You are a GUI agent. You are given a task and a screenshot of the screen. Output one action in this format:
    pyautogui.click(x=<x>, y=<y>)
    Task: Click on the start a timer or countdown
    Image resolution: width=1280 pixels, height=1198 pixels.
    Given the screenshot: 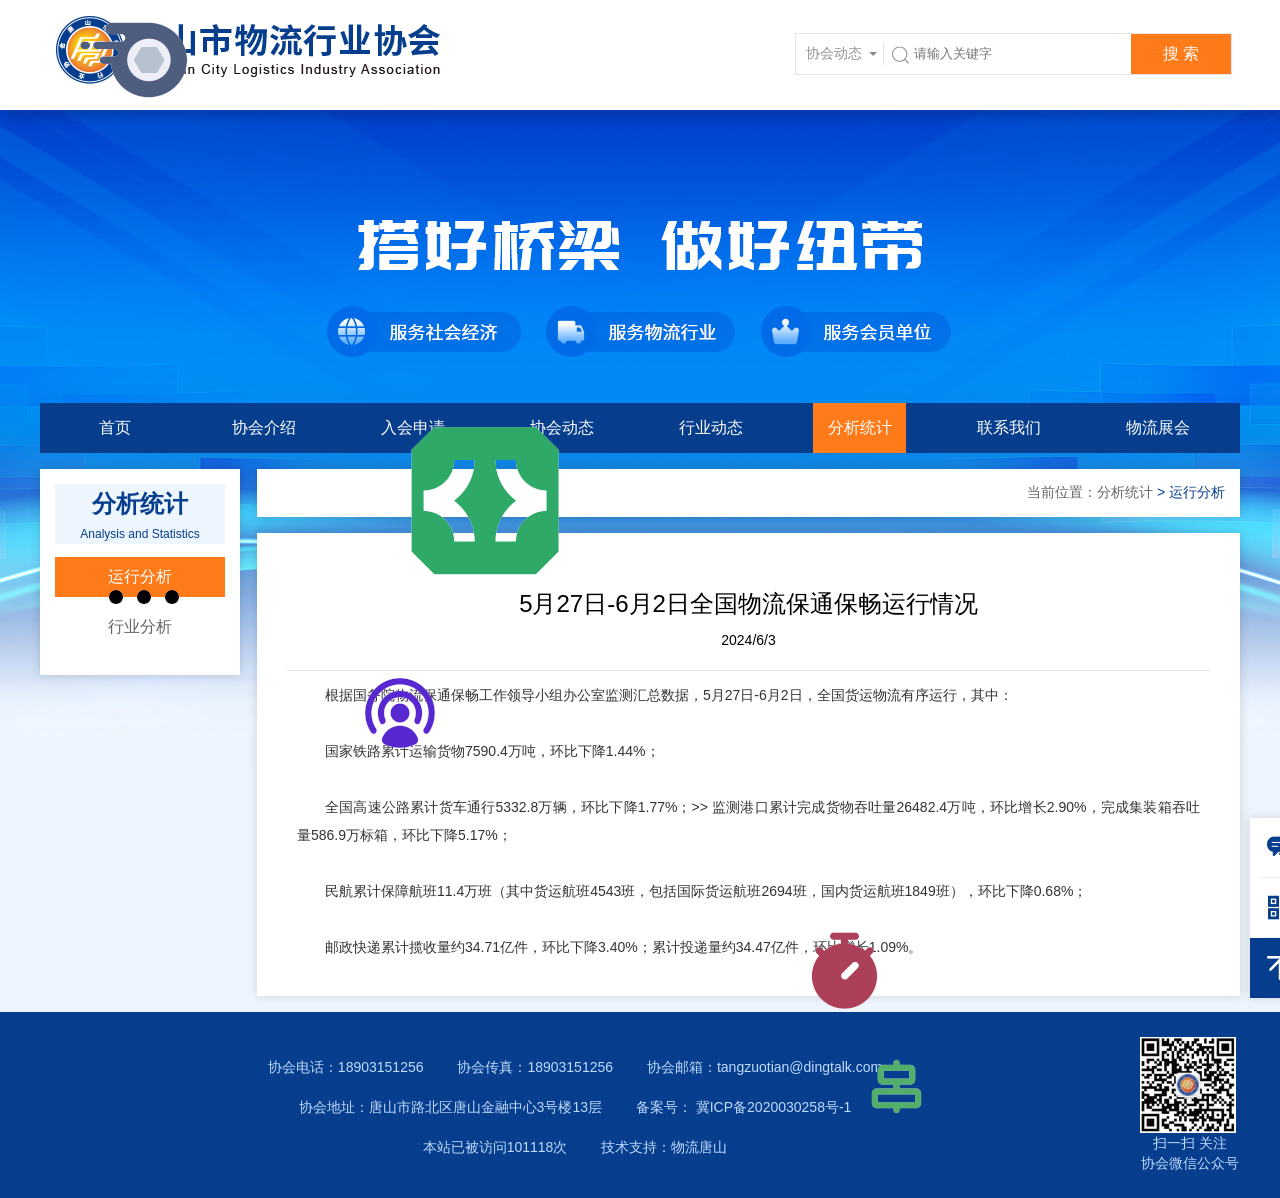 What is the action you would take?
    pyautogui.click(x=844, y=972)
    